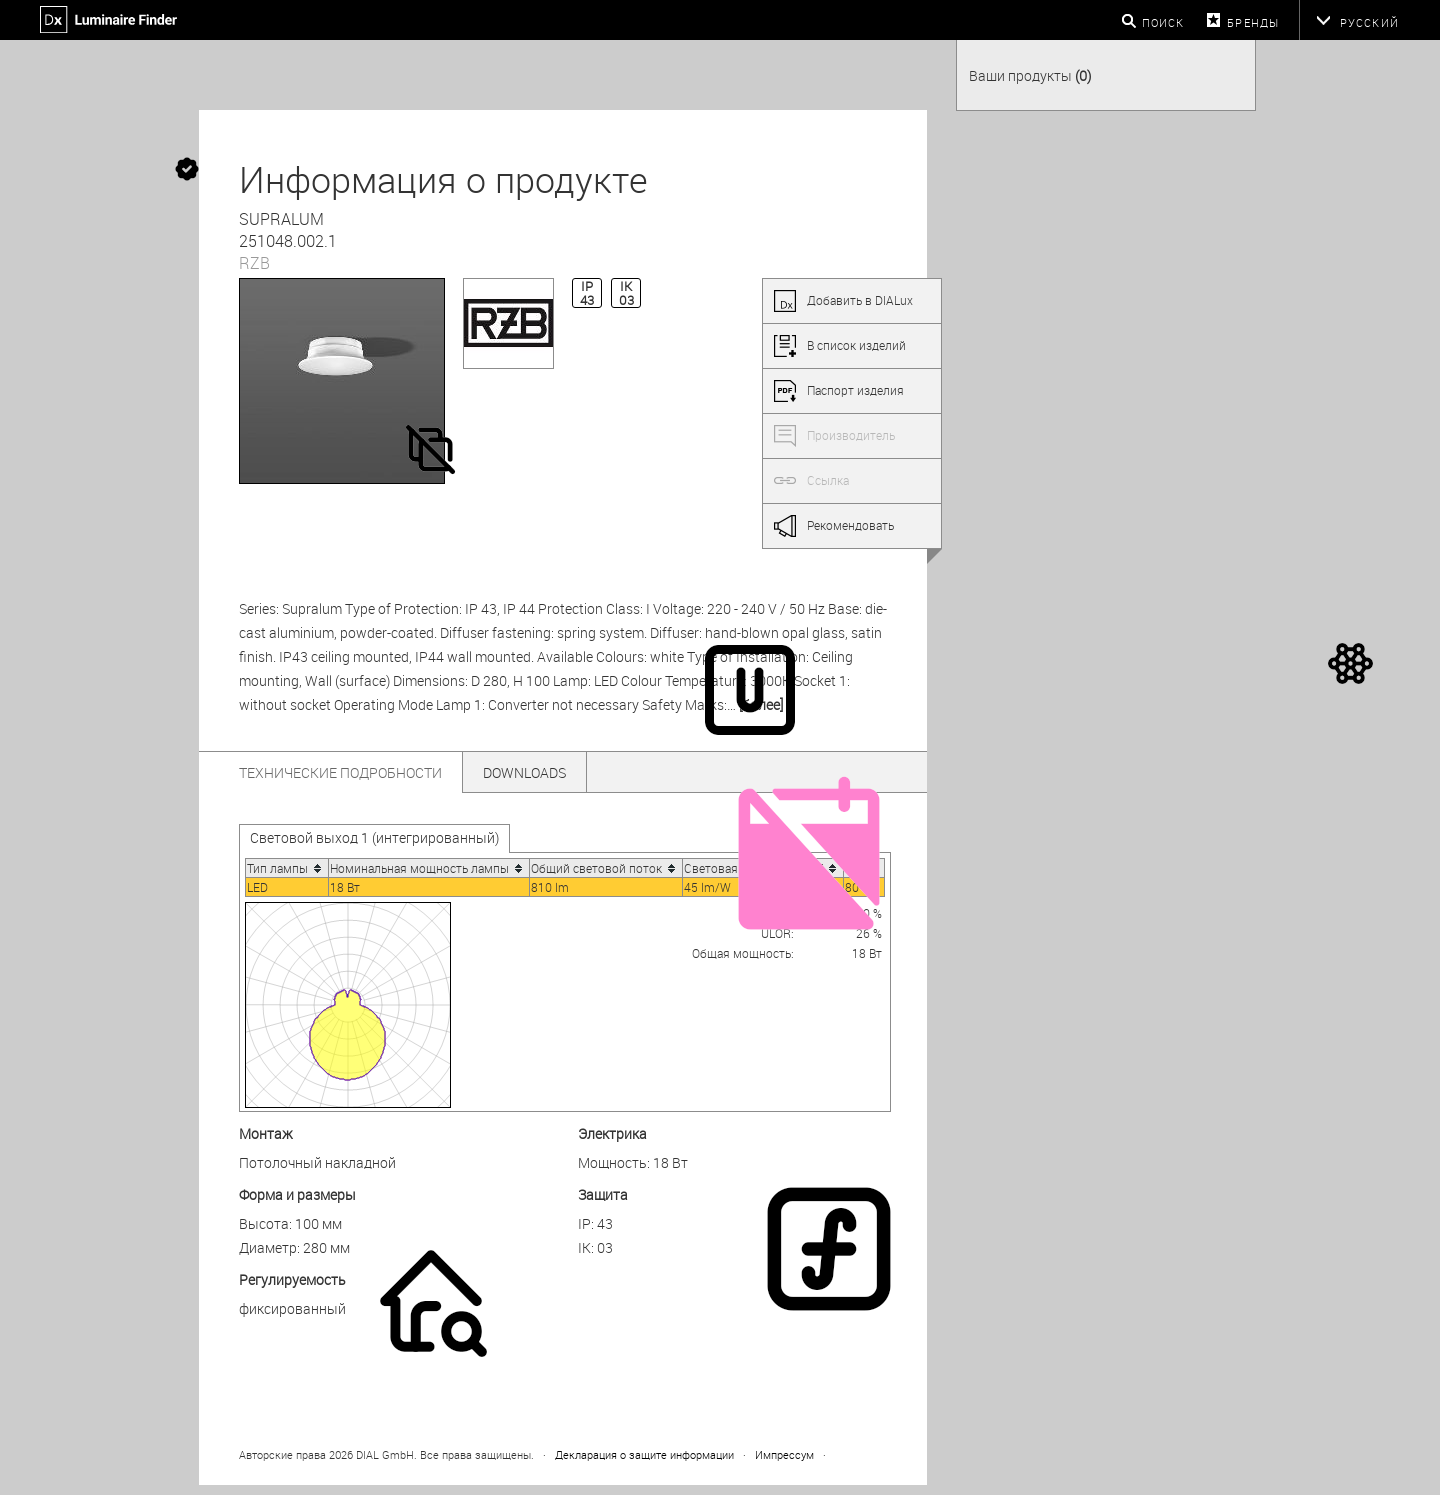 This screenshot has width=1440, height=1495. Describe the element at coordinates (809, 859) in the screenshot. I see `disable or cancel calendar events` at that location.